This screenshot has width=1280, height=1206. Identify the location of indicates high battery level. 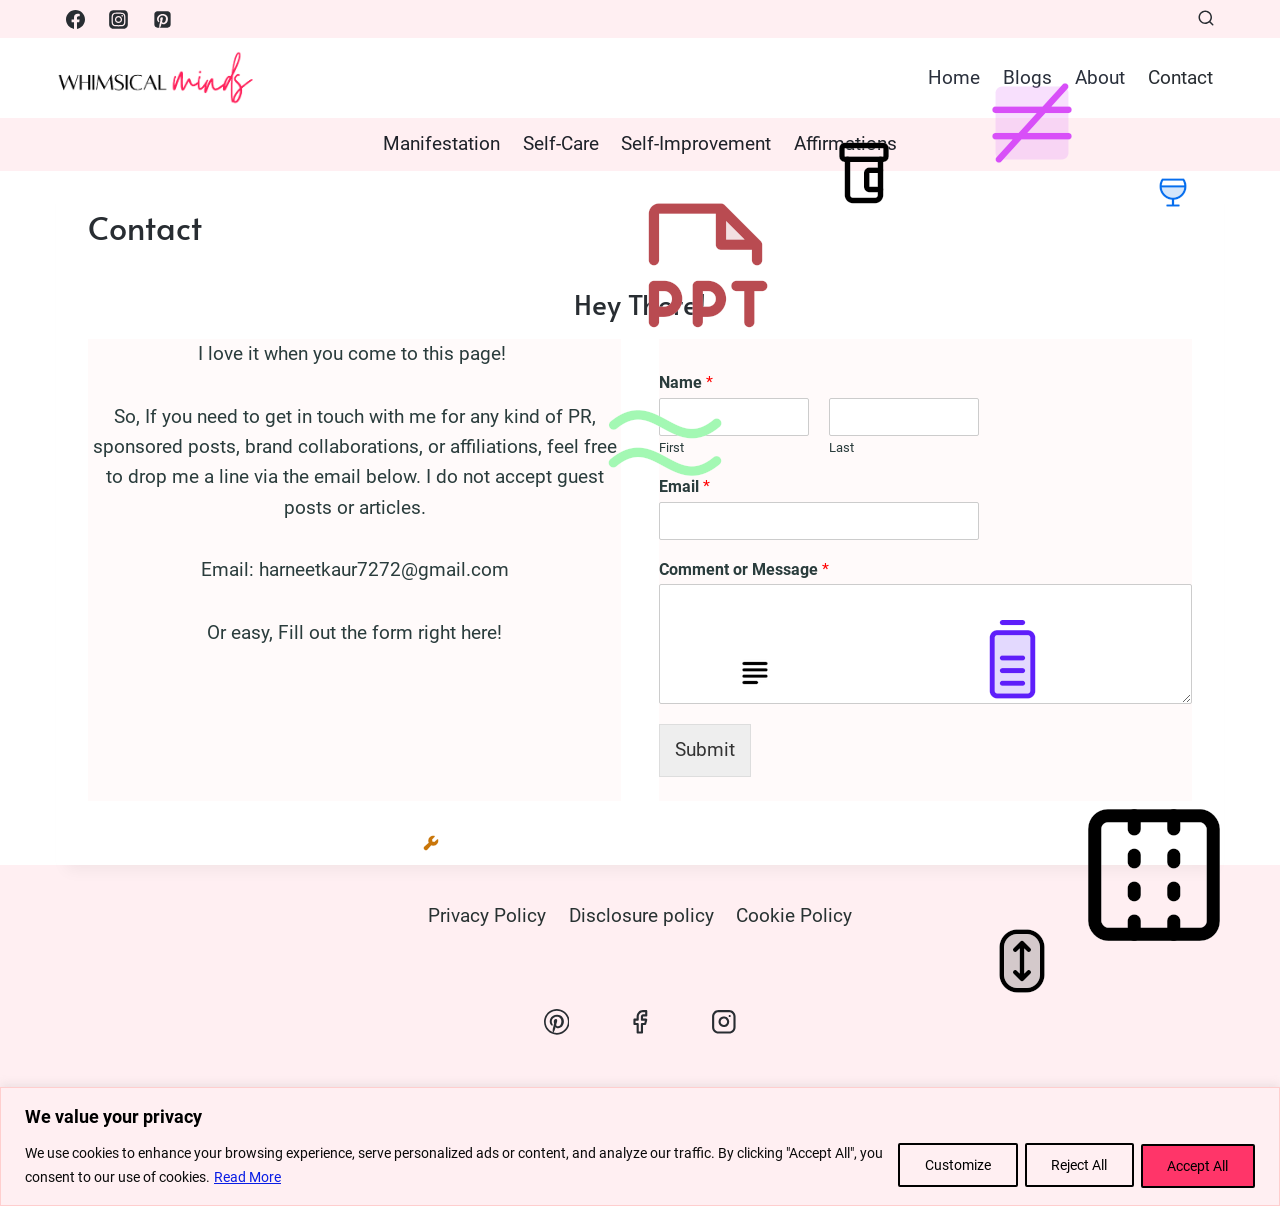
(1012, 660).